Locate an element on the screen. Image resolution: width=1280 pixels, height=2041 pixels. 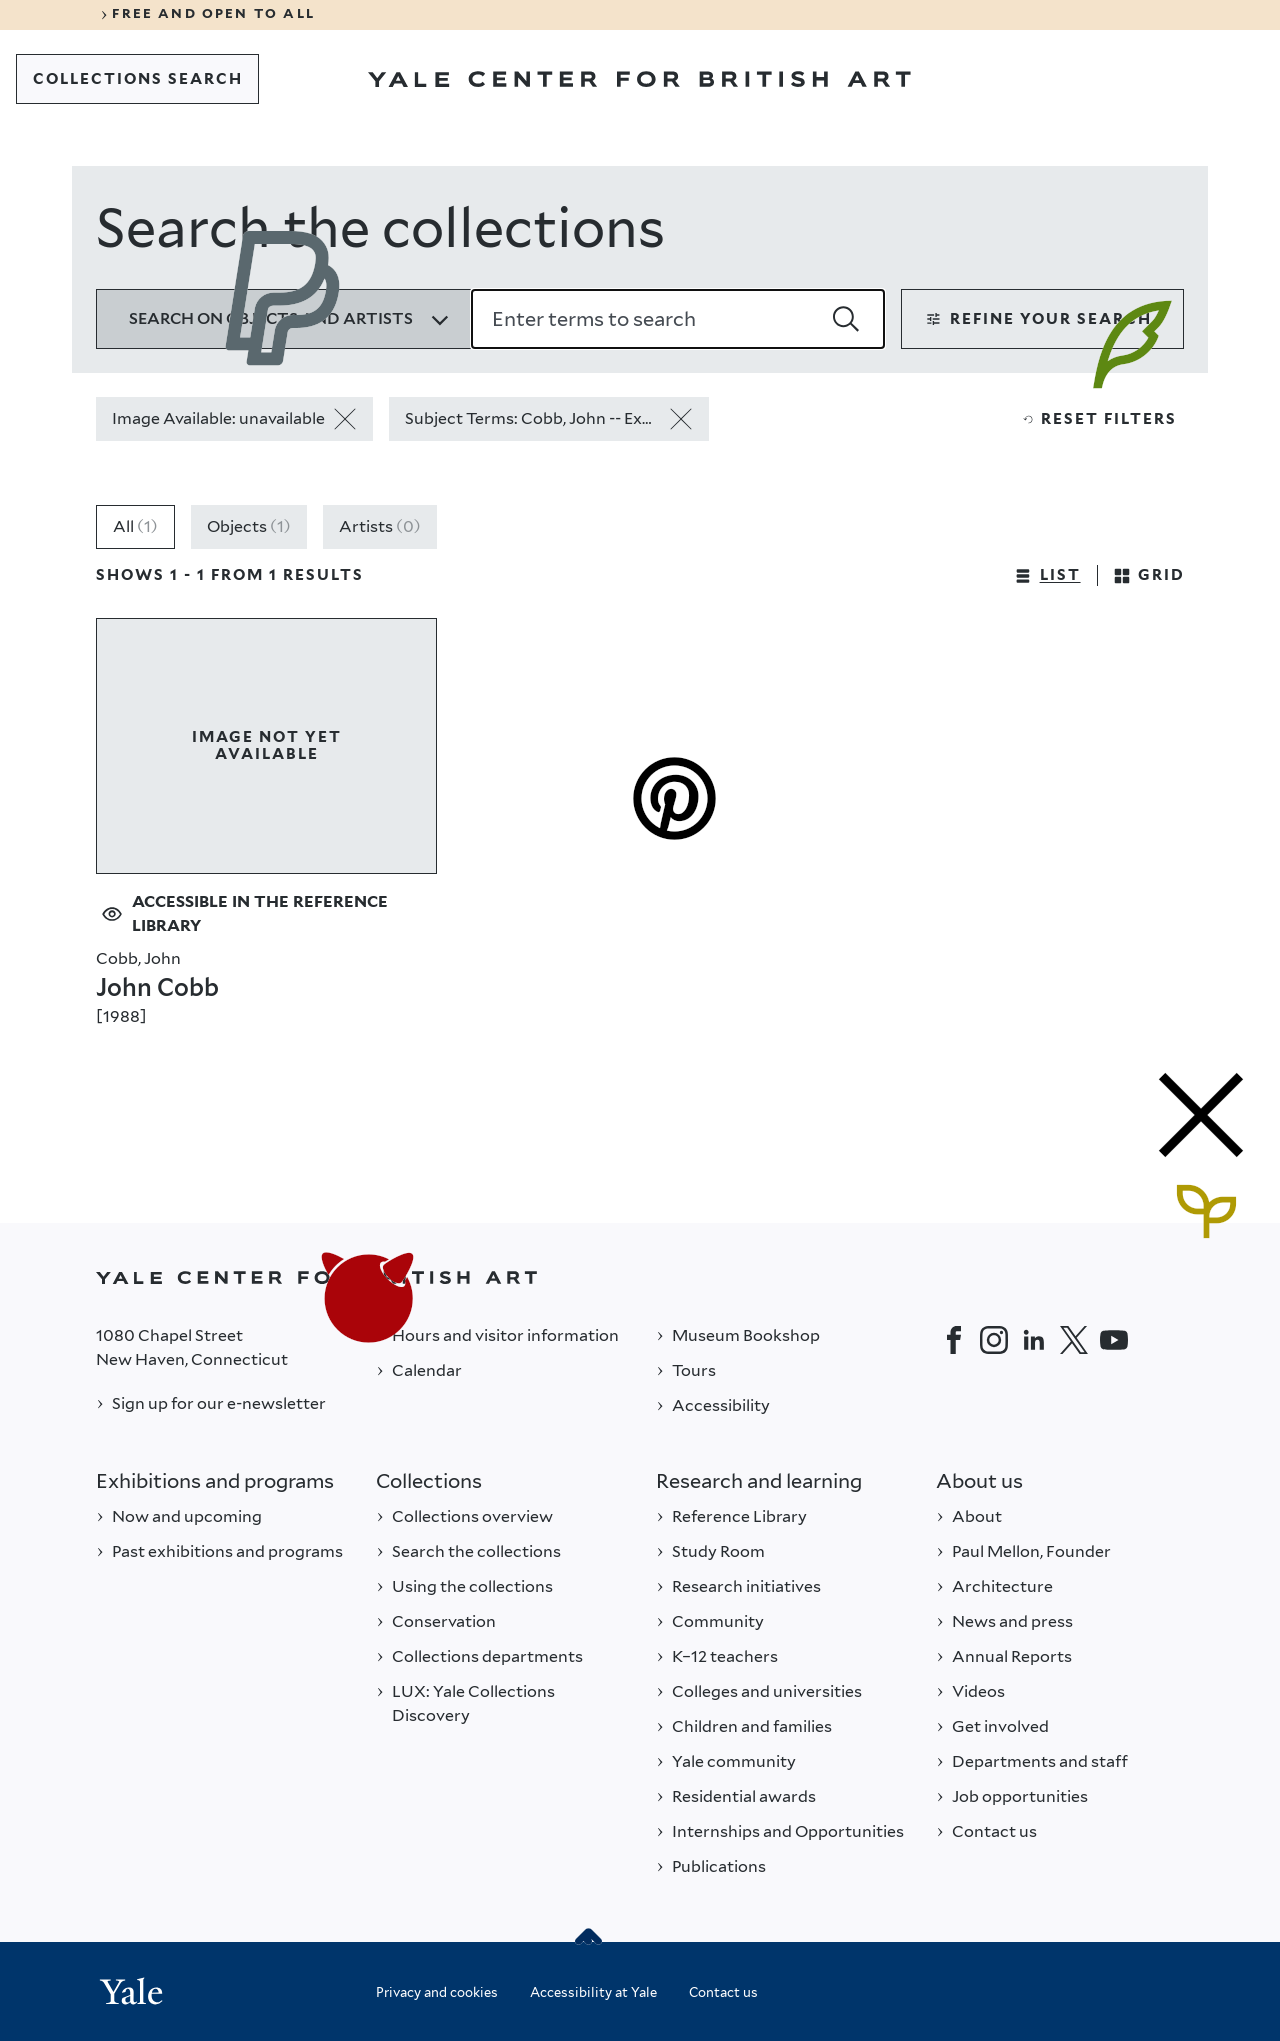
open Pinterest app is located at coordinates (674, 798).